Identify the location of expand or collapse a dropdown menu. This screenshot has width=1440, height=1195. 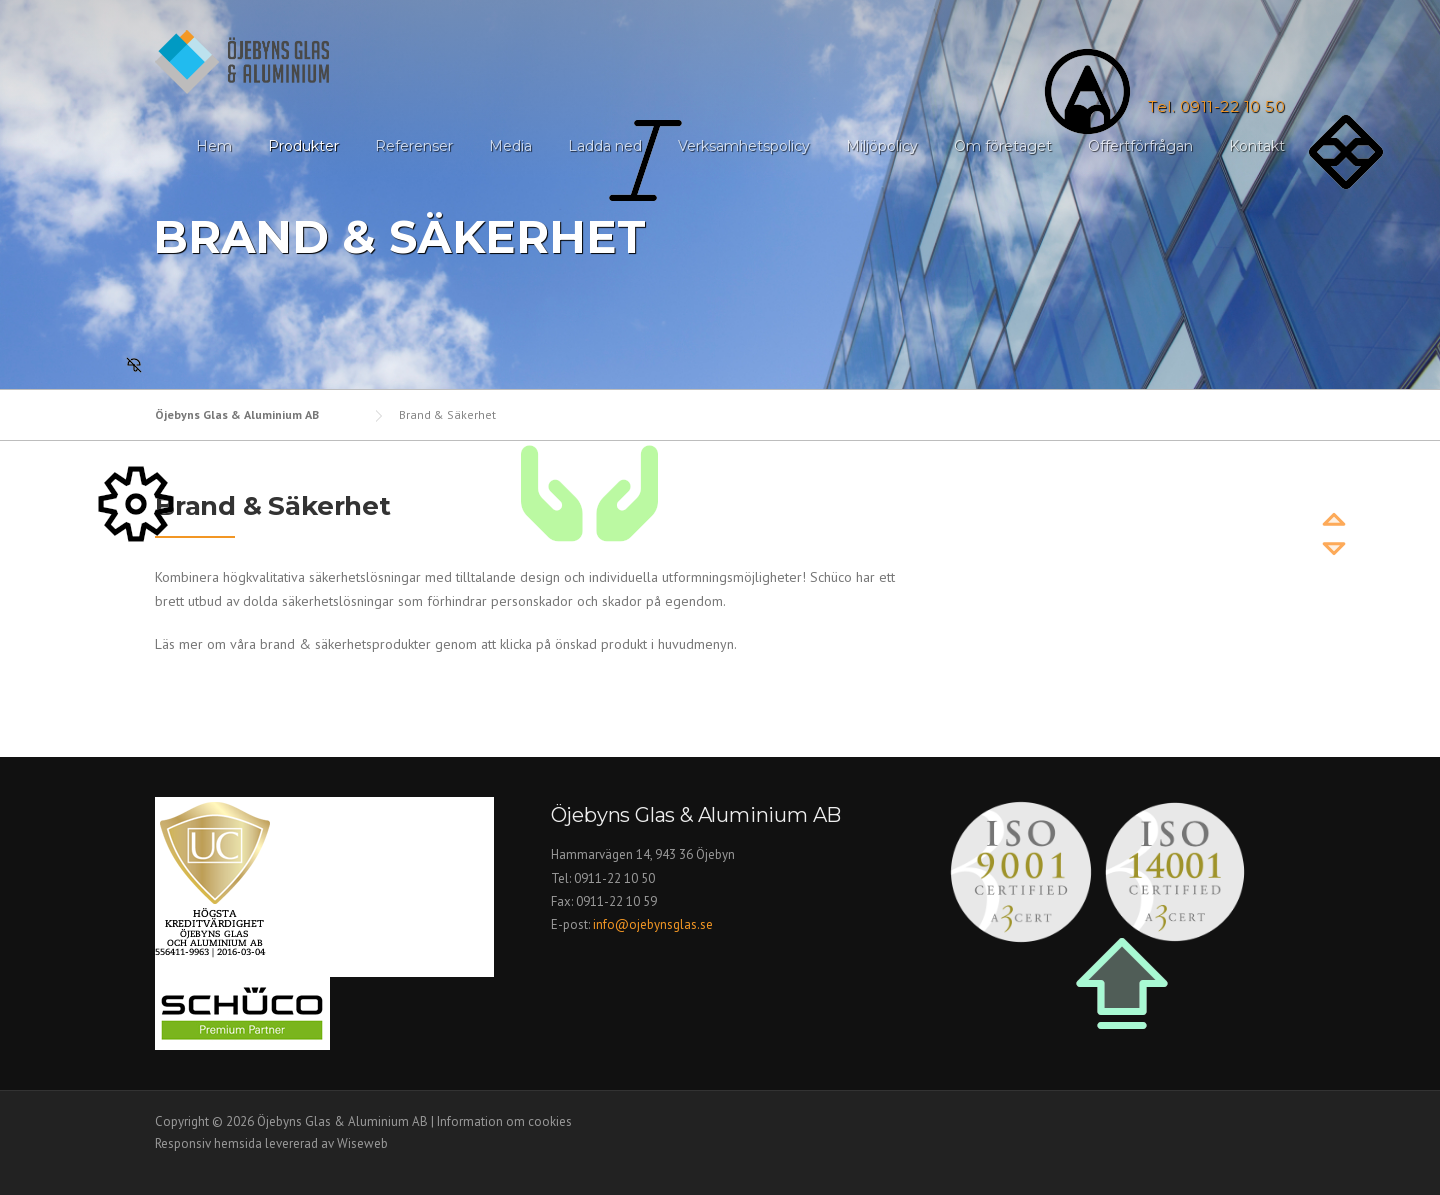
(1334, 534).